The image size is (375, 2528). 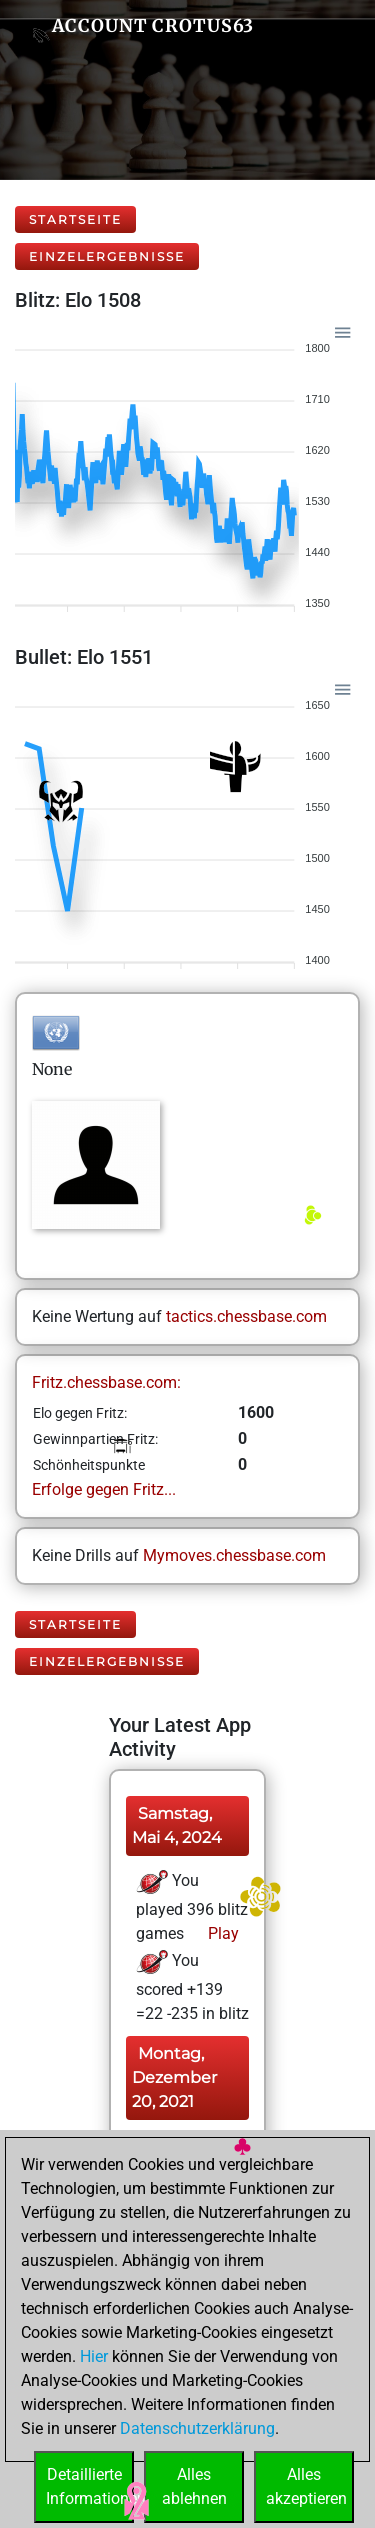 I want to click on view molecular or chemical information, so click(x=313, y=1215).